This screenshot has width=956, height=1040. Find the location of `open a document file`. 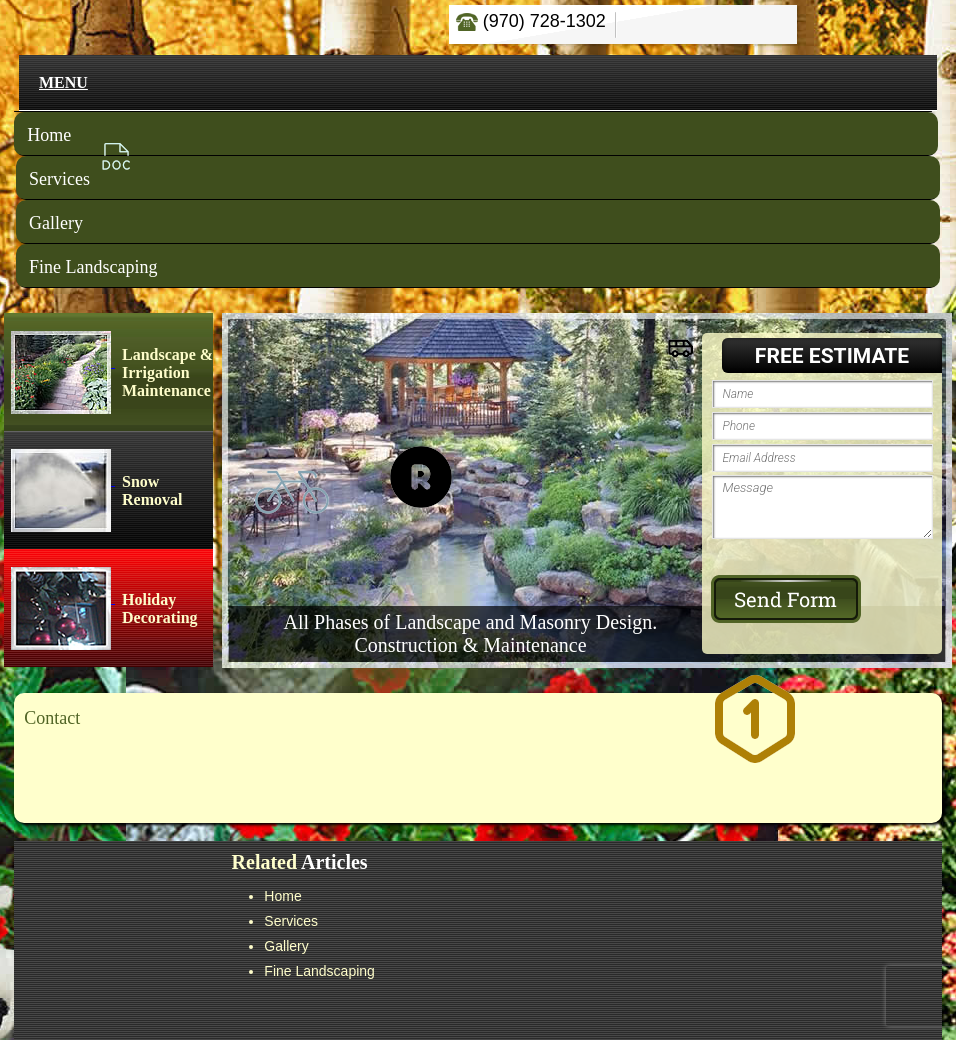

open a document file is located at coordinates (116, 157).